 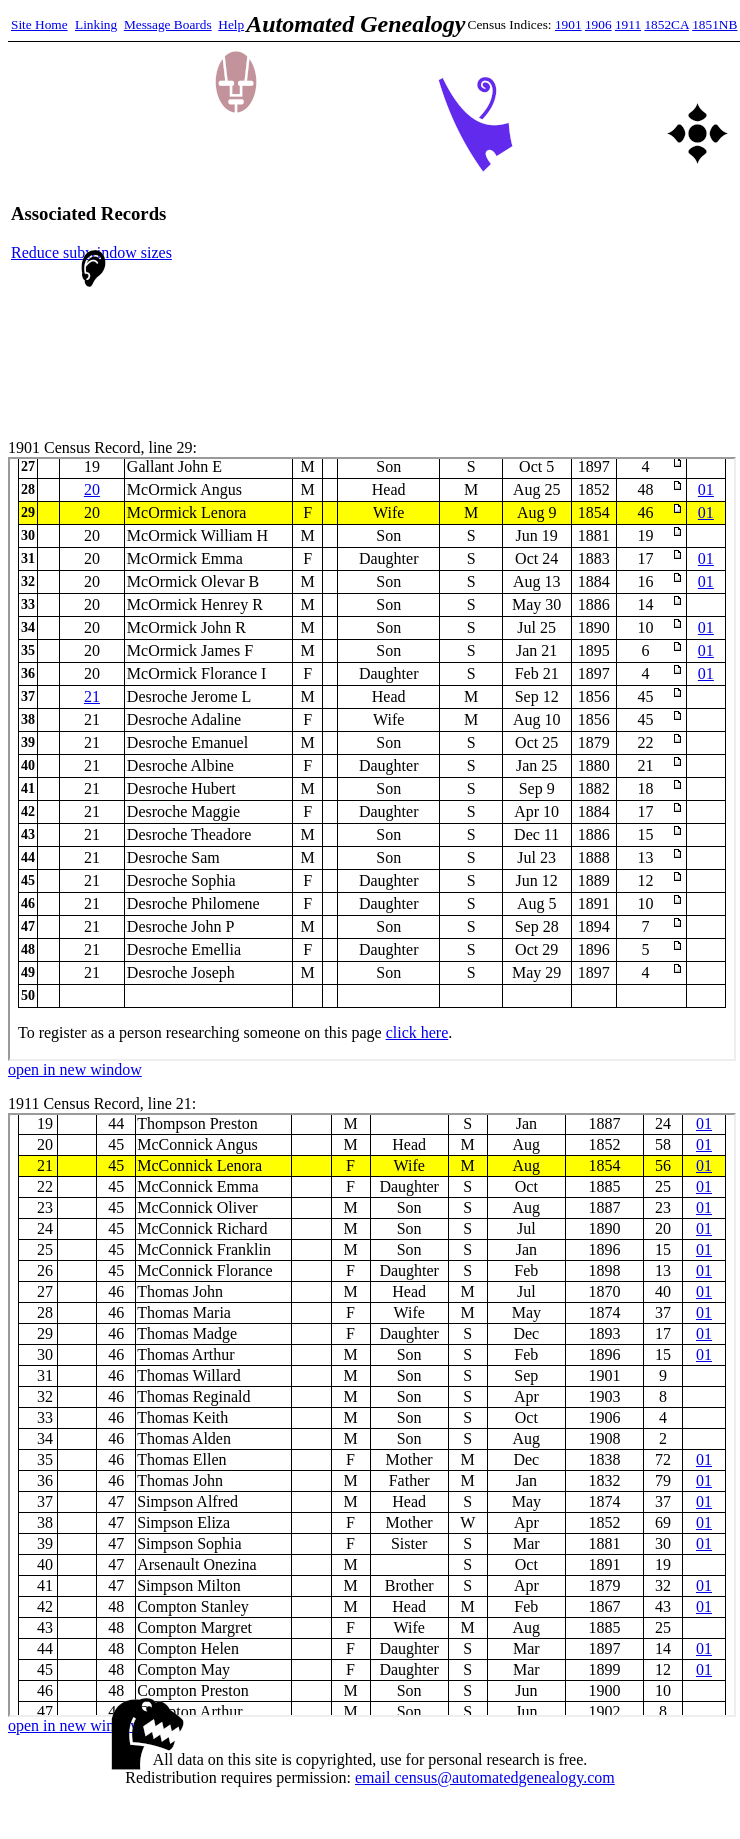 I want to click on dinosaur or t-rex character selection, so click(x=147, y=1733).